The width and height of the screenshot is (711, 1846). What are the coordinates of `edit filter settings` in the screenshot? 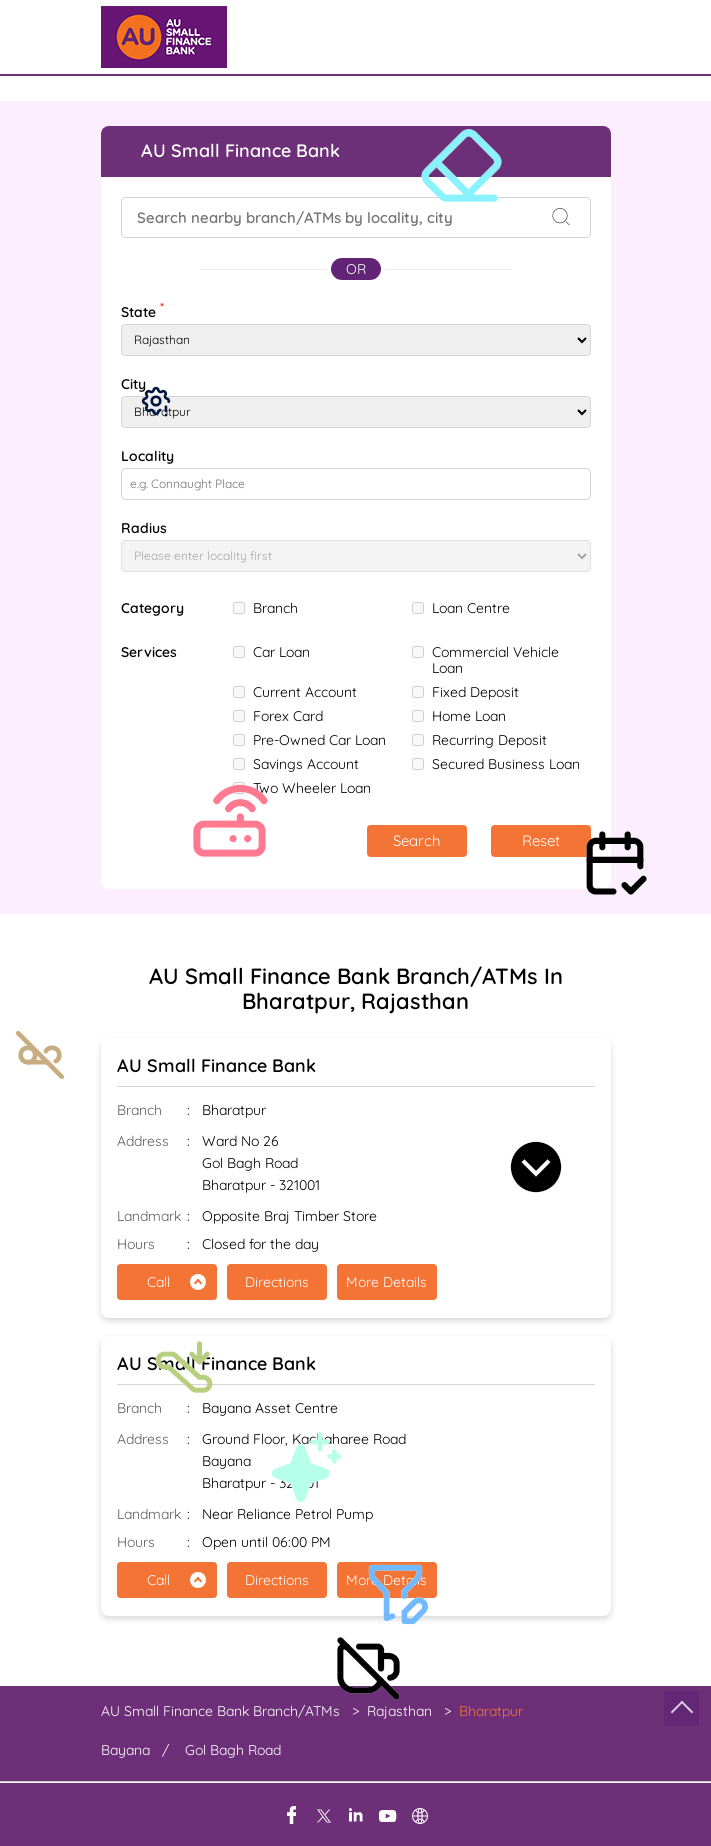 It's located at (395, 1591).